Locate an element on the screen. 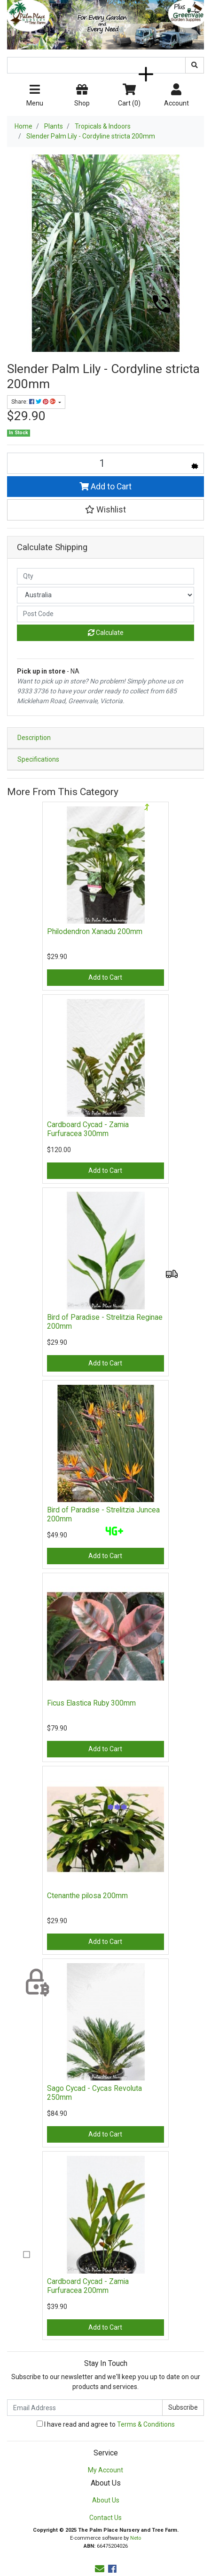 The height and width of the screenshot is (2576, 211). add a new item is located at coordinates (146, 74).